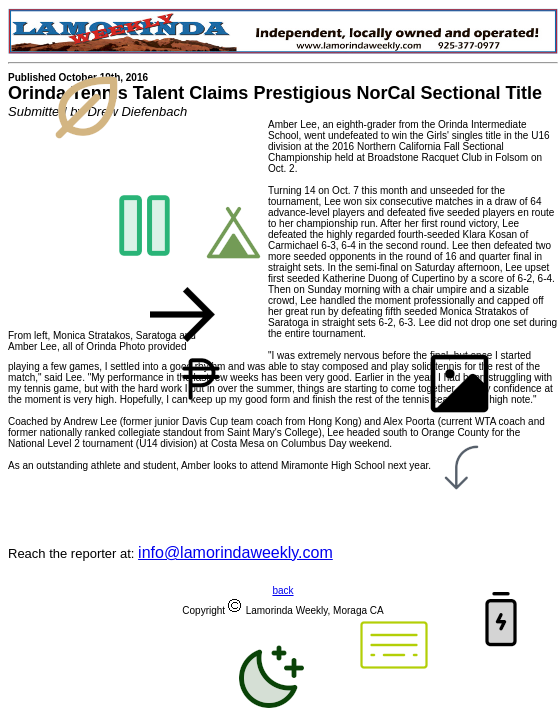 This screenshot has width=558, height=720. I want to click on indicates eco-friendly or sustainable option, so click(86, 107).